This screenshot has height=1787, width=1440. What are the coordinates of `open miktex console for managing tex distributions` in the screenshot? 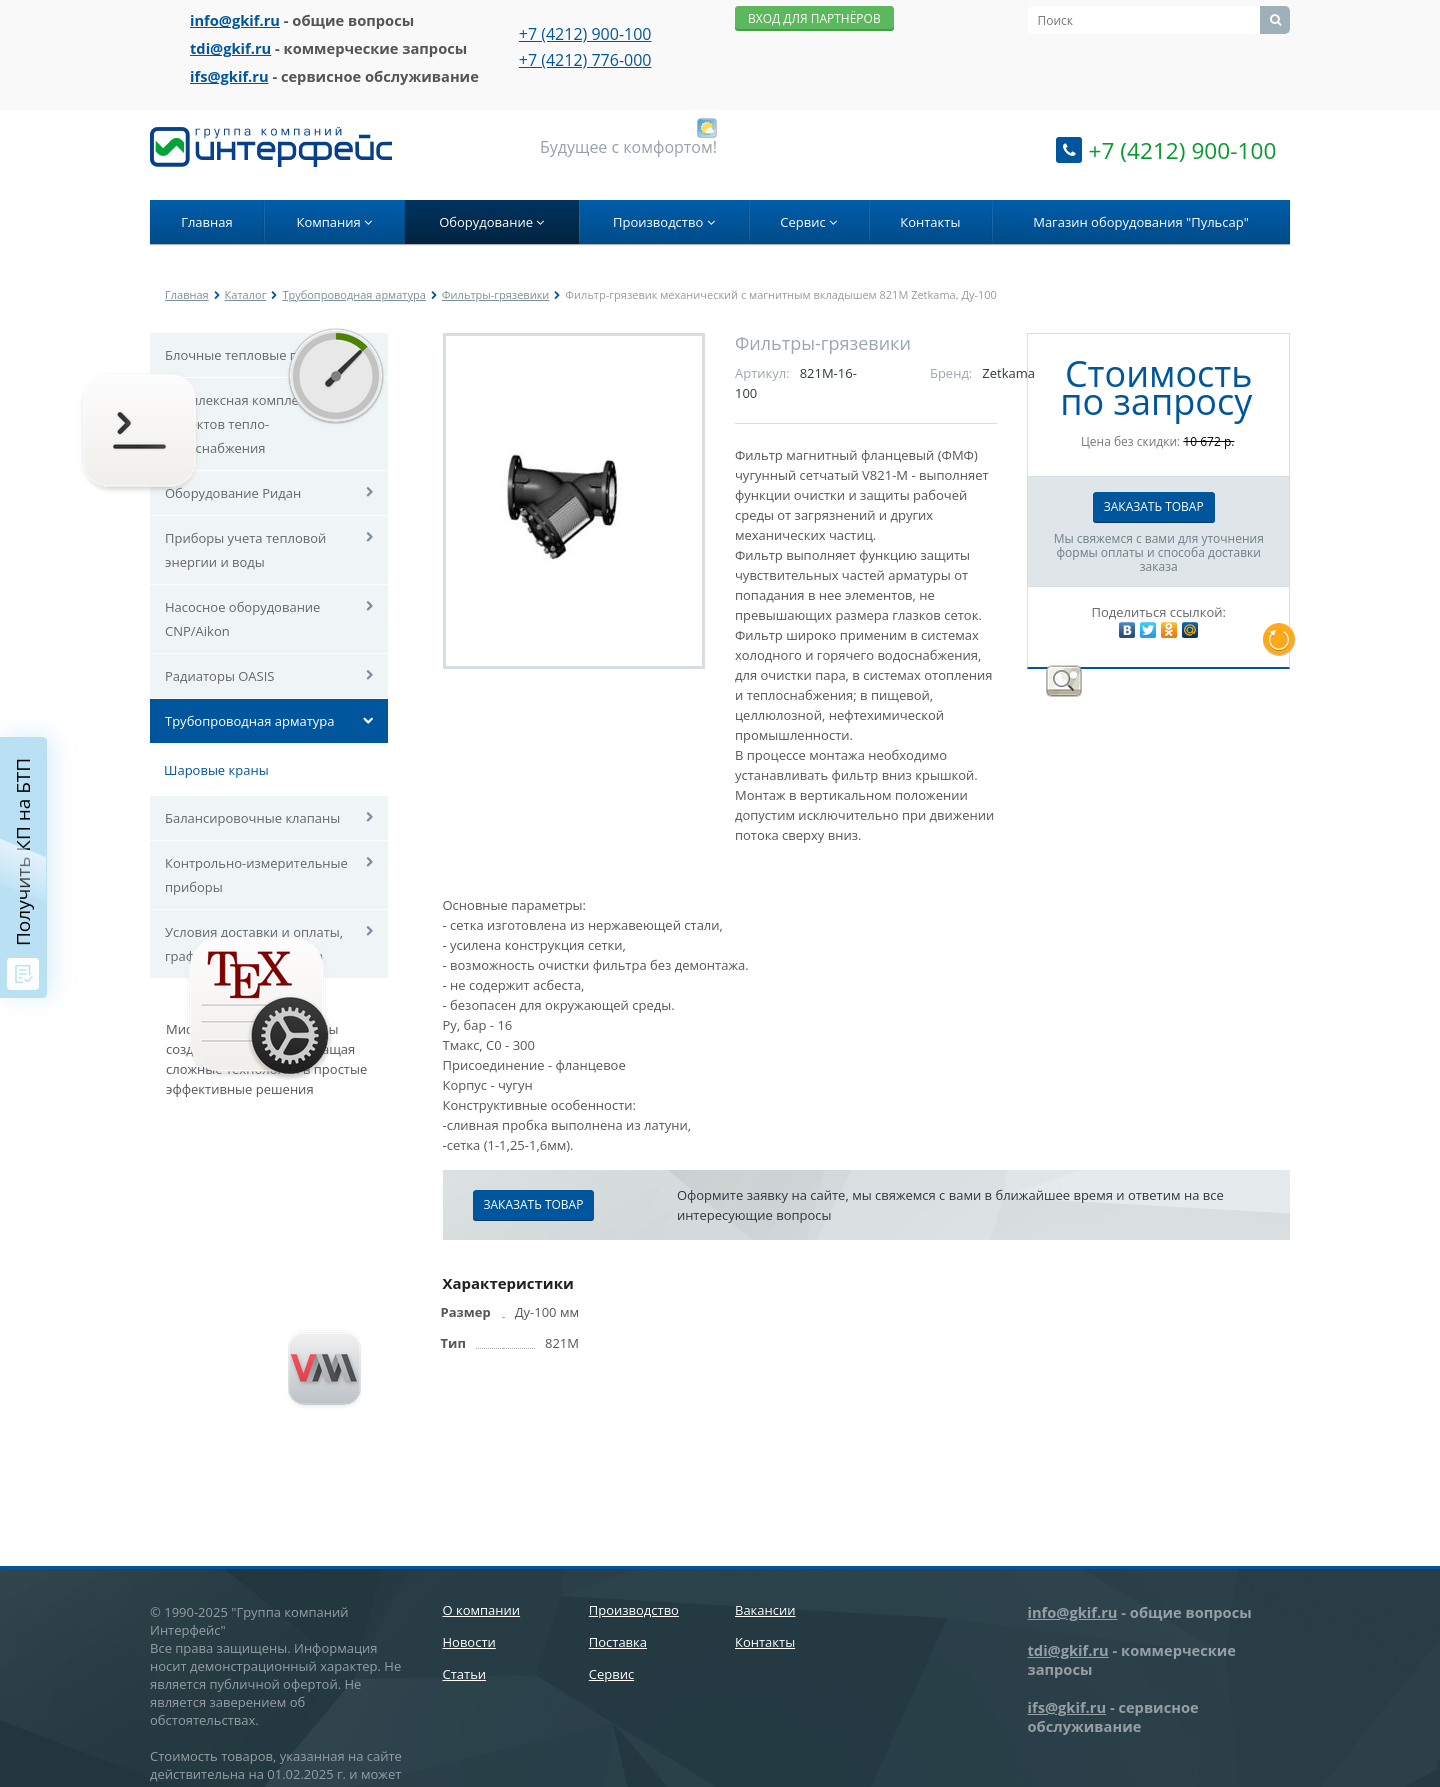 It's located at (256, 1004).